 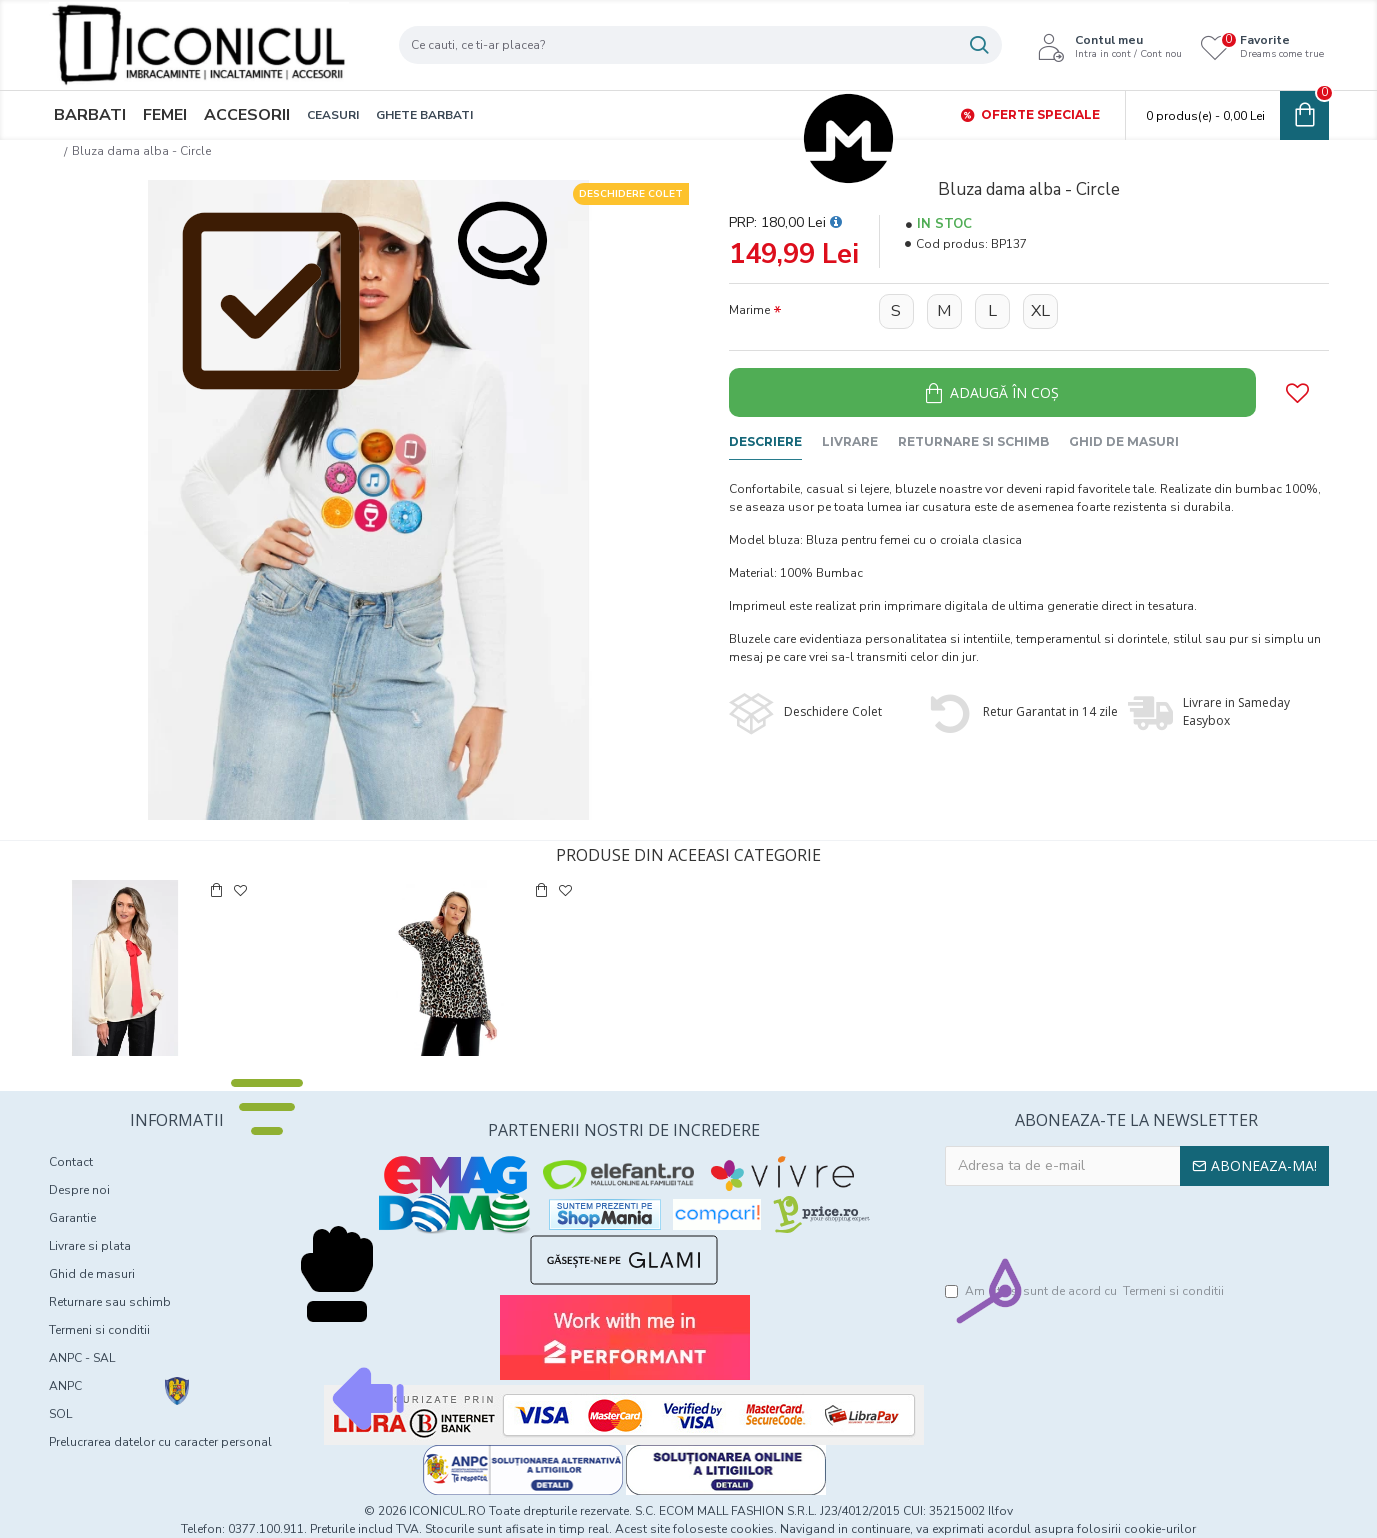 What do you see at coordinates (367, 1398) in the screenshot?
I see `go back to the previous screen` at bounding box center [367, 1398].